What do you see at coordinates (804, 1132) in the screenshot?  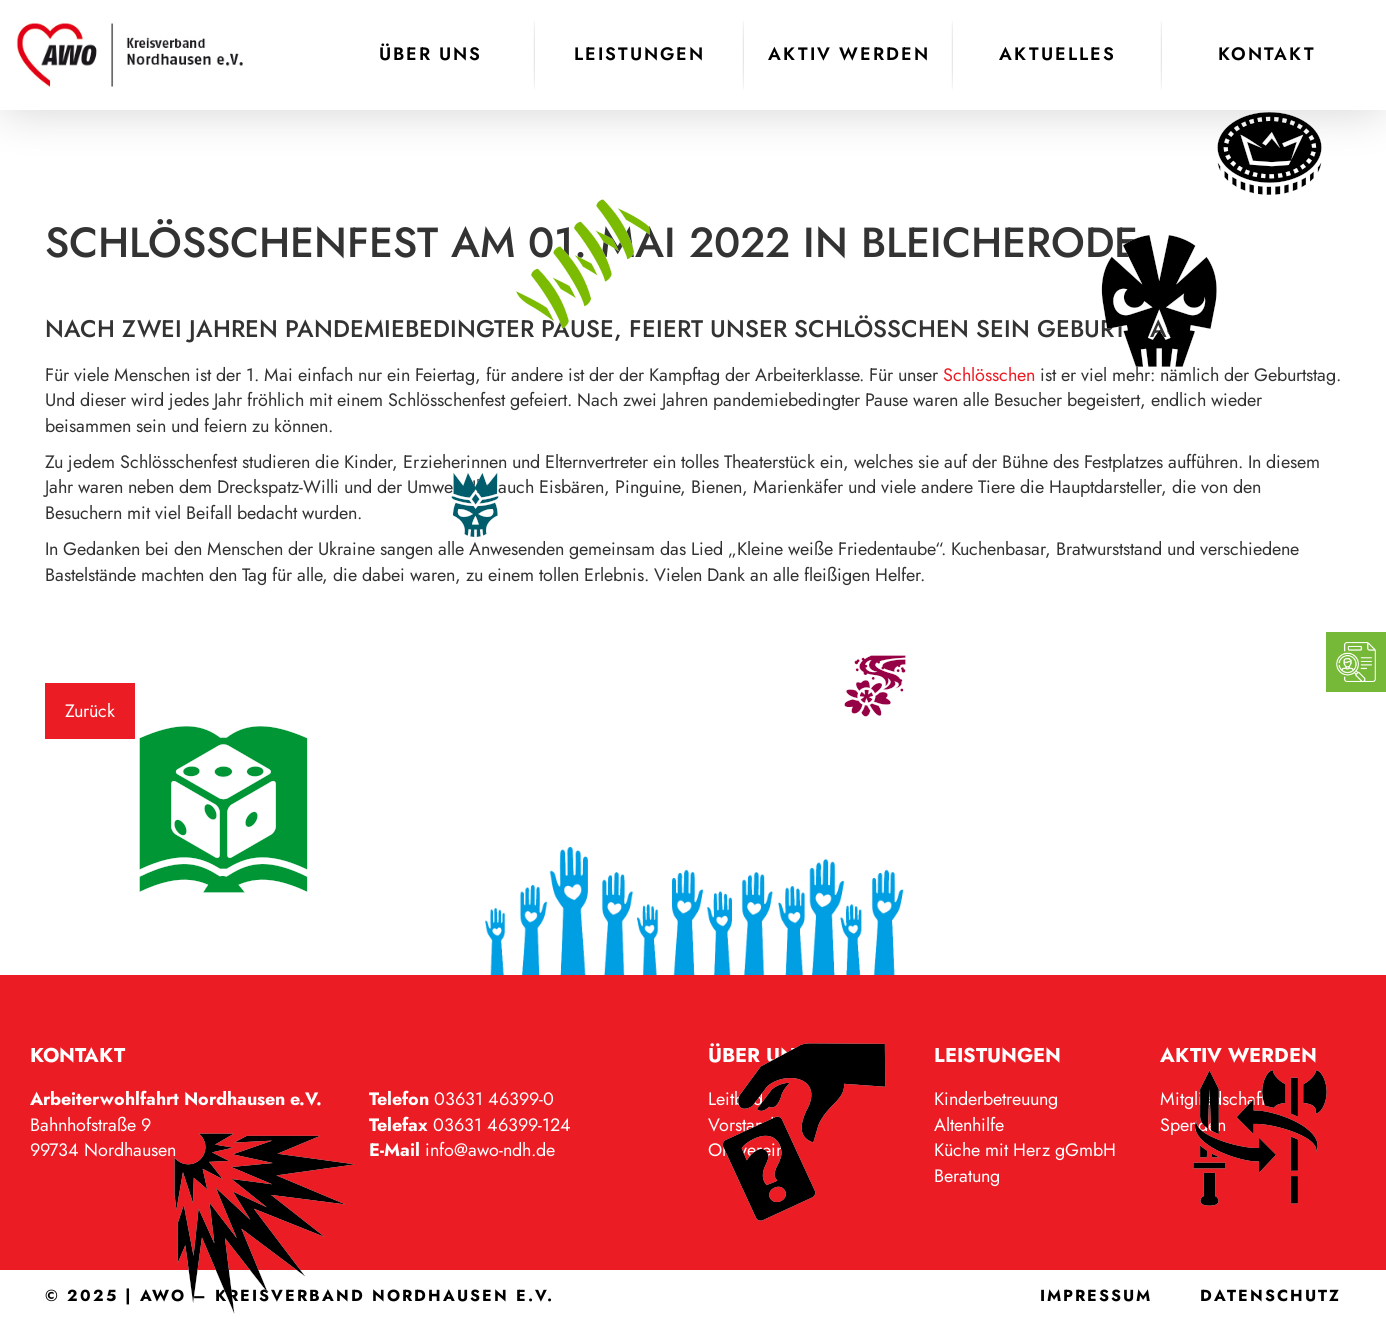 I see `draw a random card from the deck` at bounding box center [804, 1132].